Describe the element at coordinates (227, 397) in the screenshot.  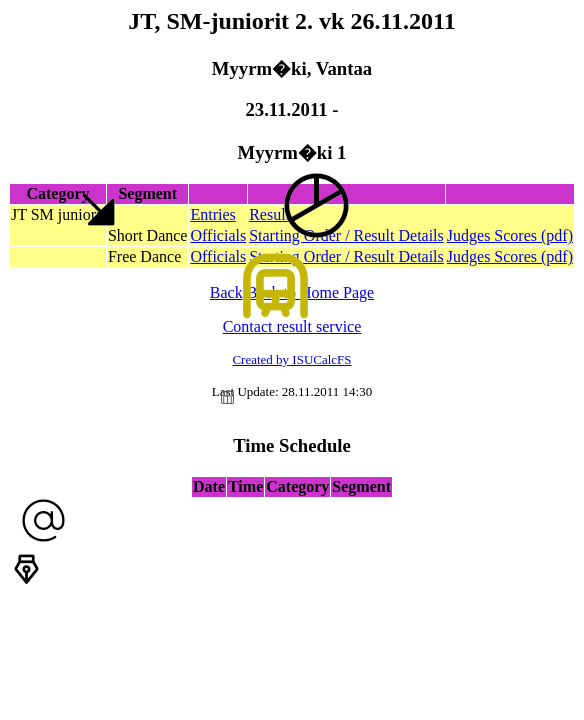
I see `indicates elevator access or location` at that location.